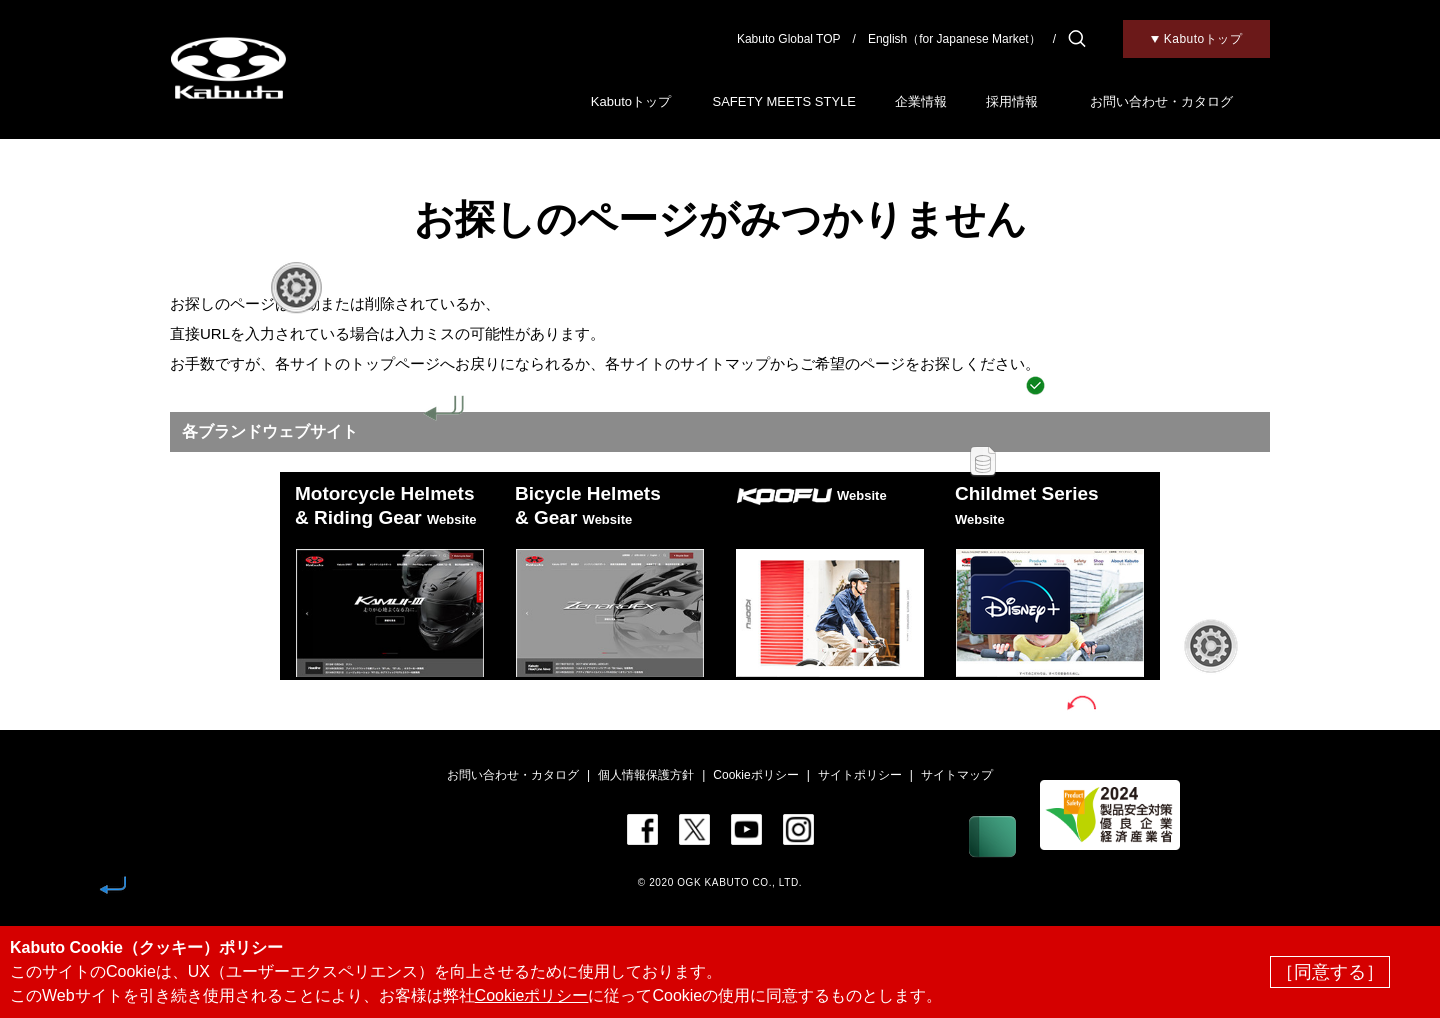  Describe the element at coordinates (983, 461) in the screenshot. I see `indicates a SQL database file` at that location.